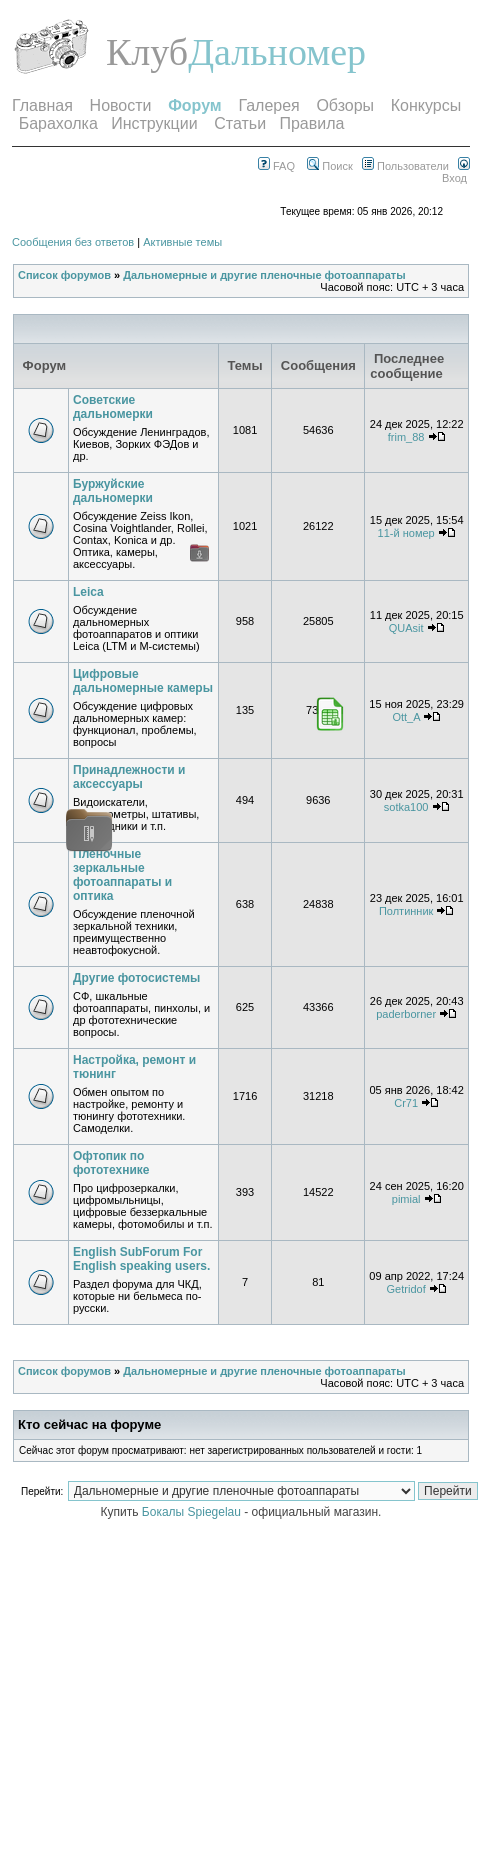 This screenshot has height=1870, width=482. Describe the element at coordinates (330, 714) in the screenshot. I see `libreoffice calc spreadsheet template file` at that location.